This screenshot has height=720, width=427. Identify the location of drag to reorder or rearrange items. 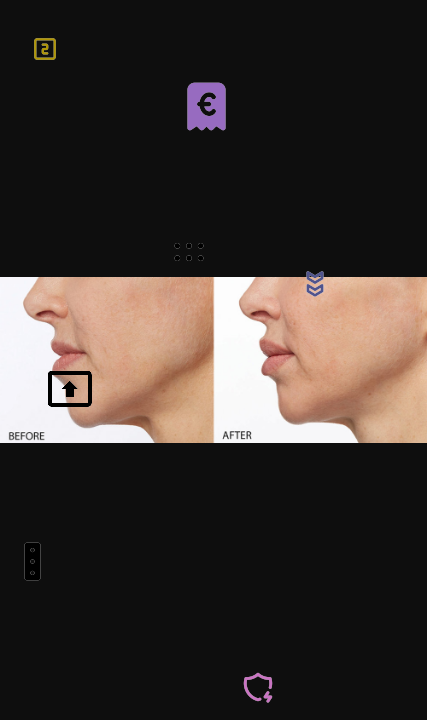
(189, 252).